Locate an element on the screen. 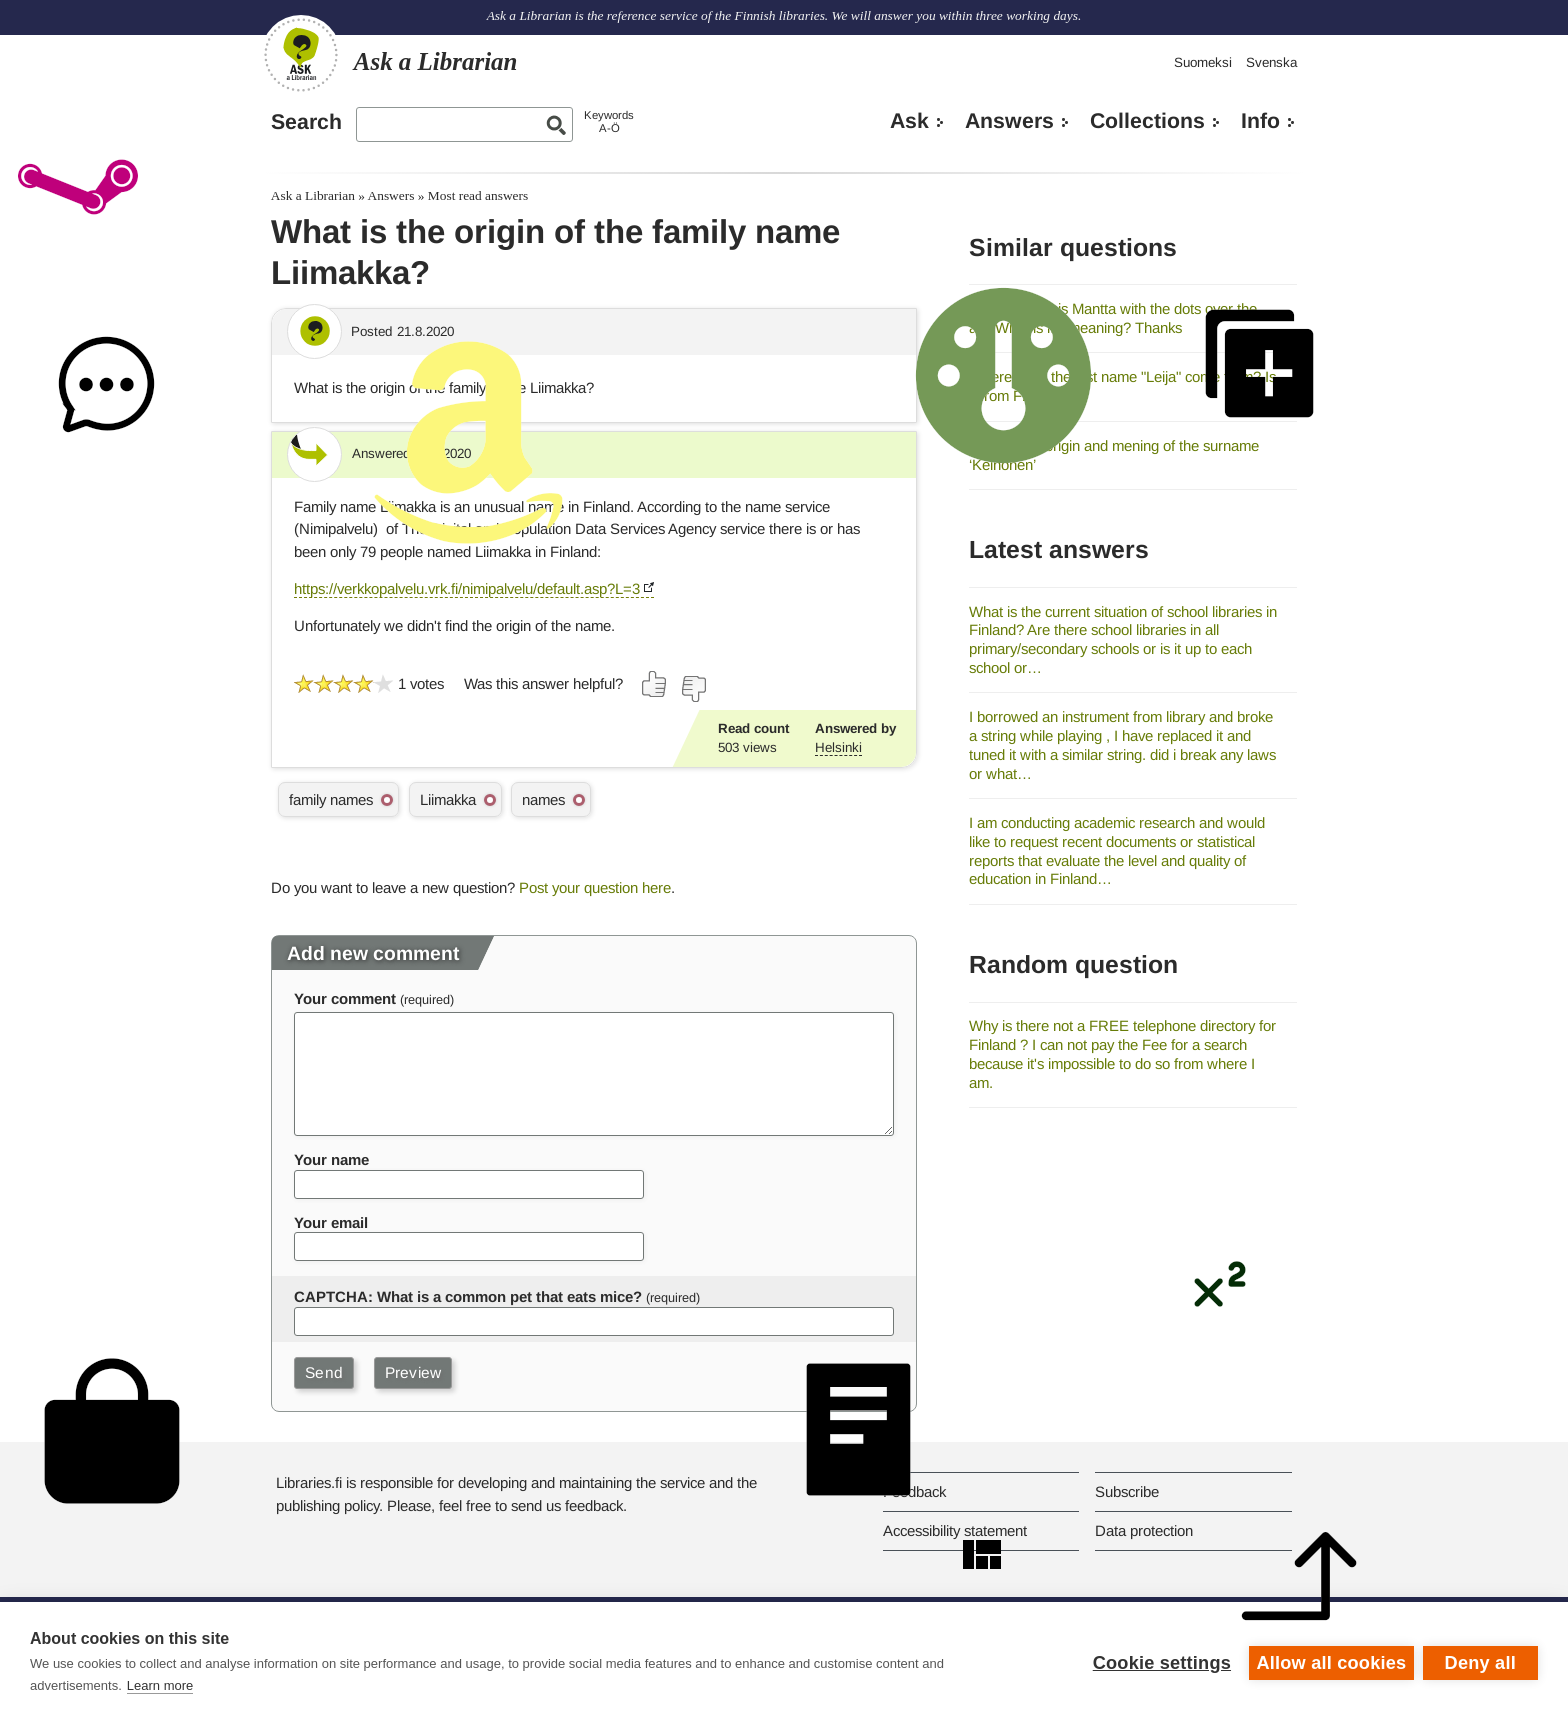 This screenshot has height=1722, width=1568. view current performance or speed level is located at coordinates (1003, 375).